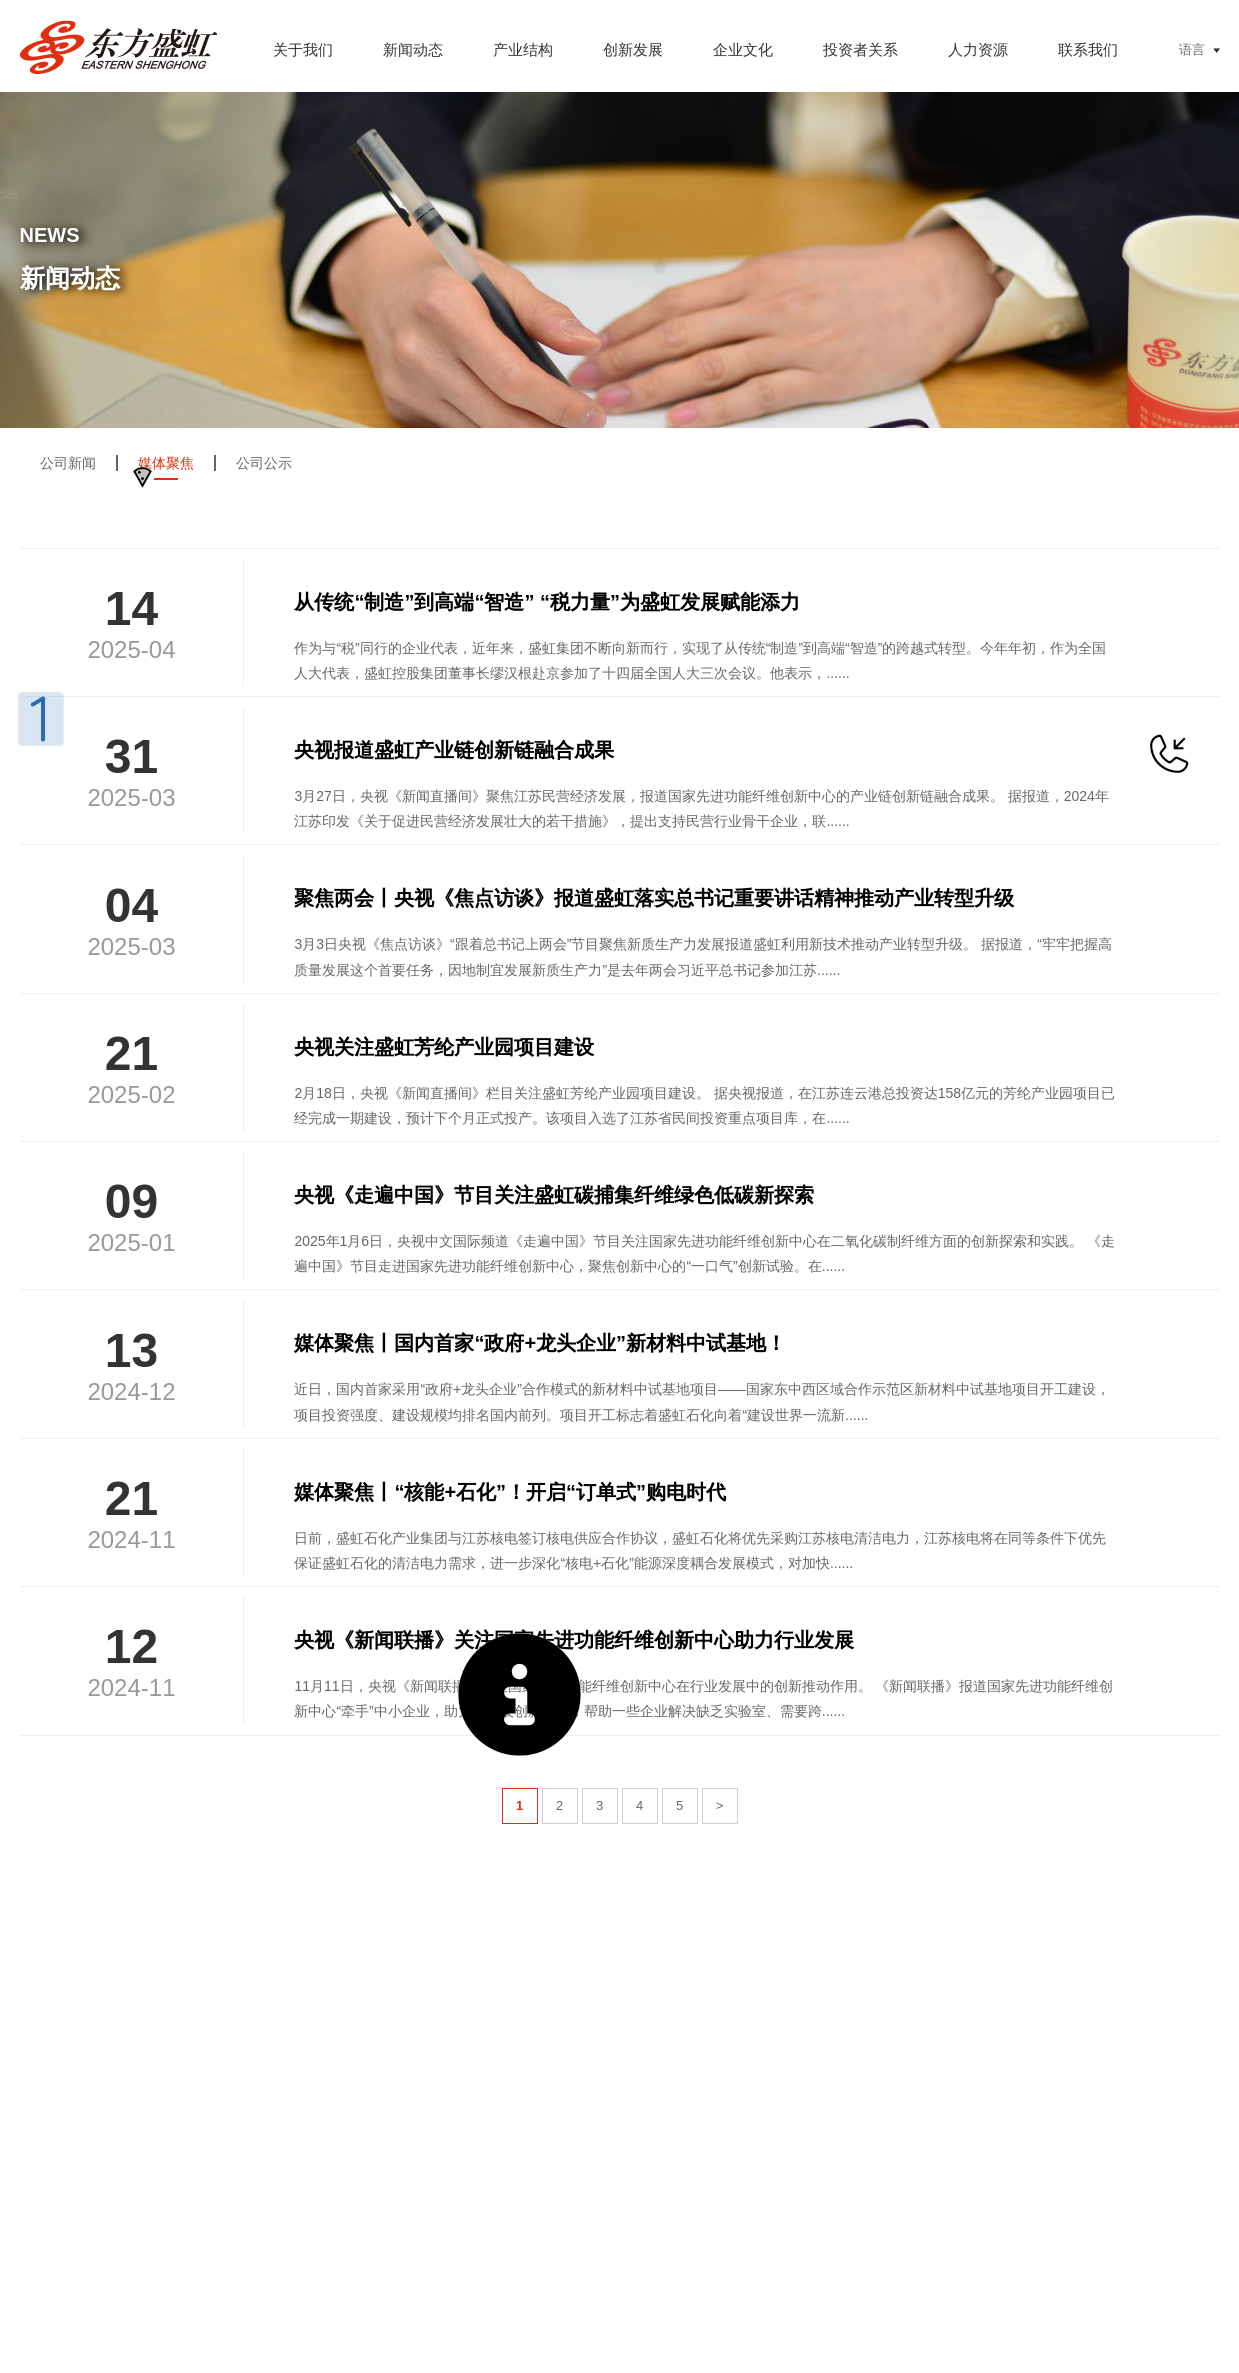 Image resolution: width=1239 pixels, height=2373 pixels. I want to click on view more information or details, so click(519, 1694).